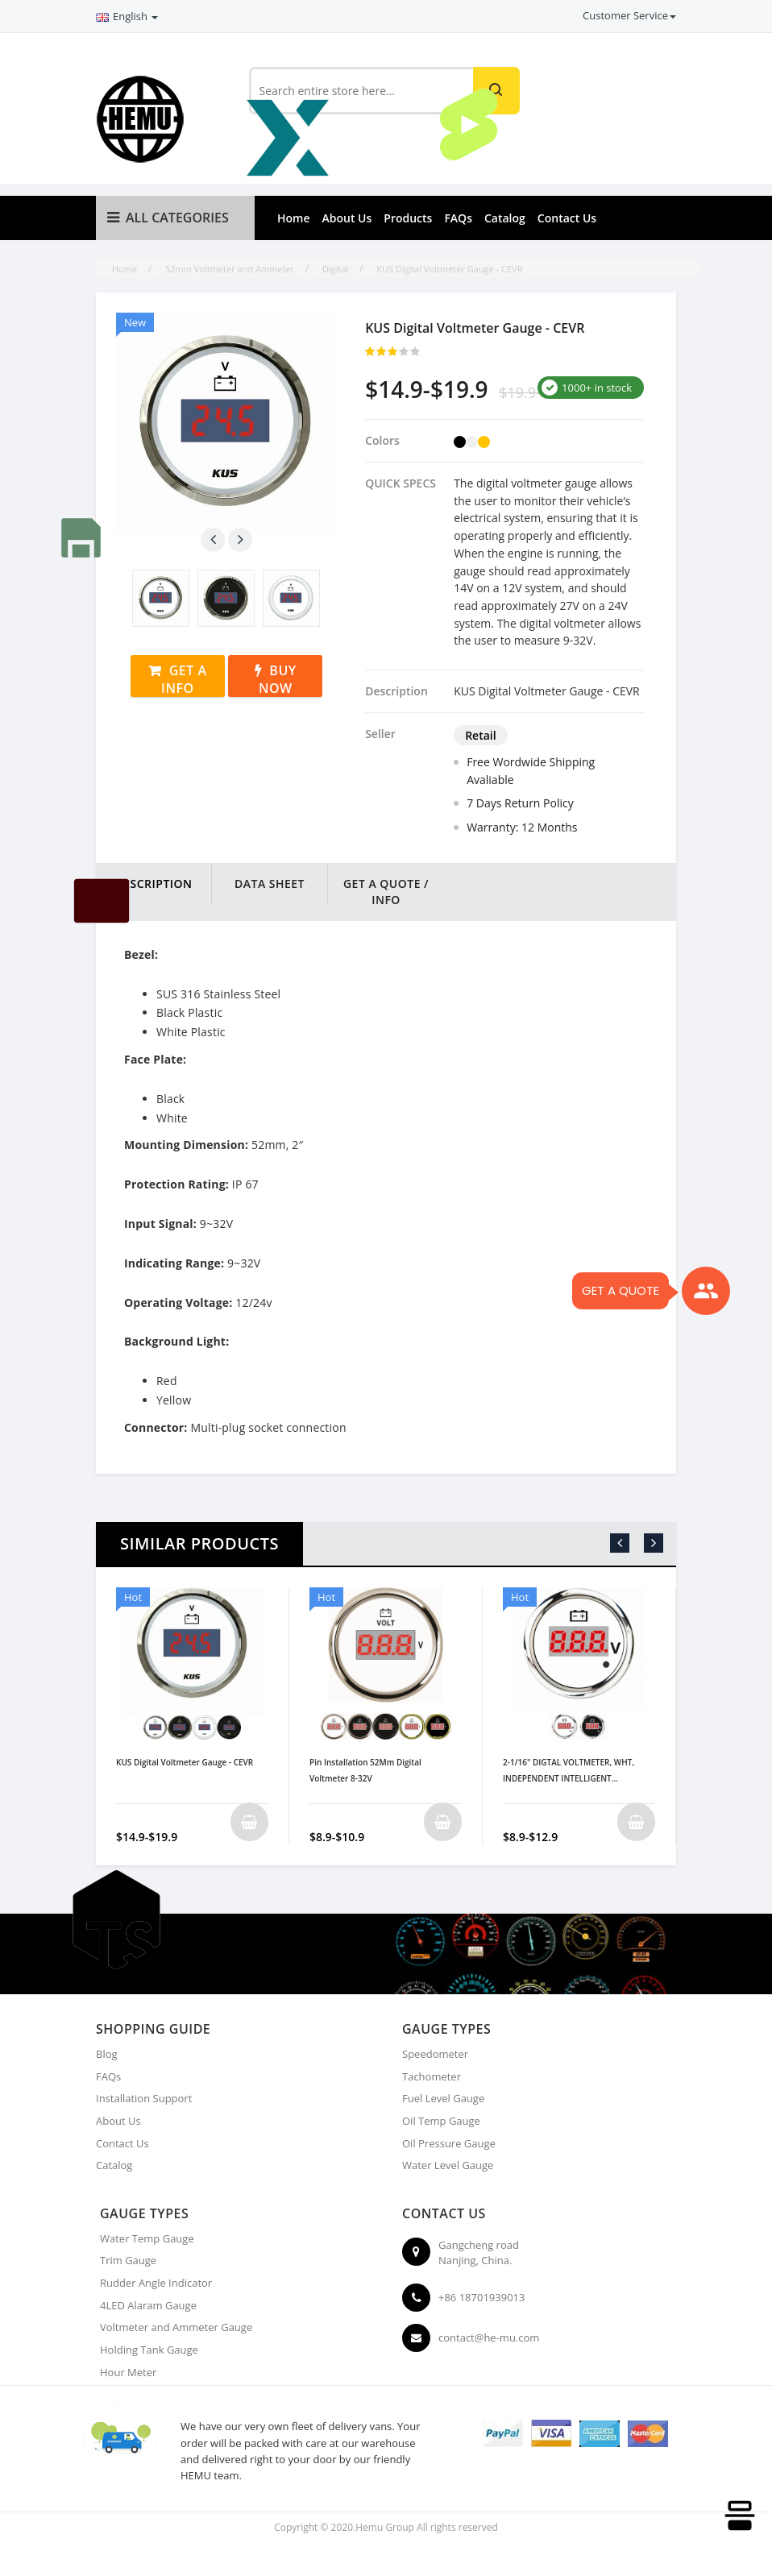 The width and height of the screenshot is (772, 2576). What do you see at coordinates (116, 1919) in the screenshot?
I see `ts-node runtime environment logo` at bounding box center [116, 1919].